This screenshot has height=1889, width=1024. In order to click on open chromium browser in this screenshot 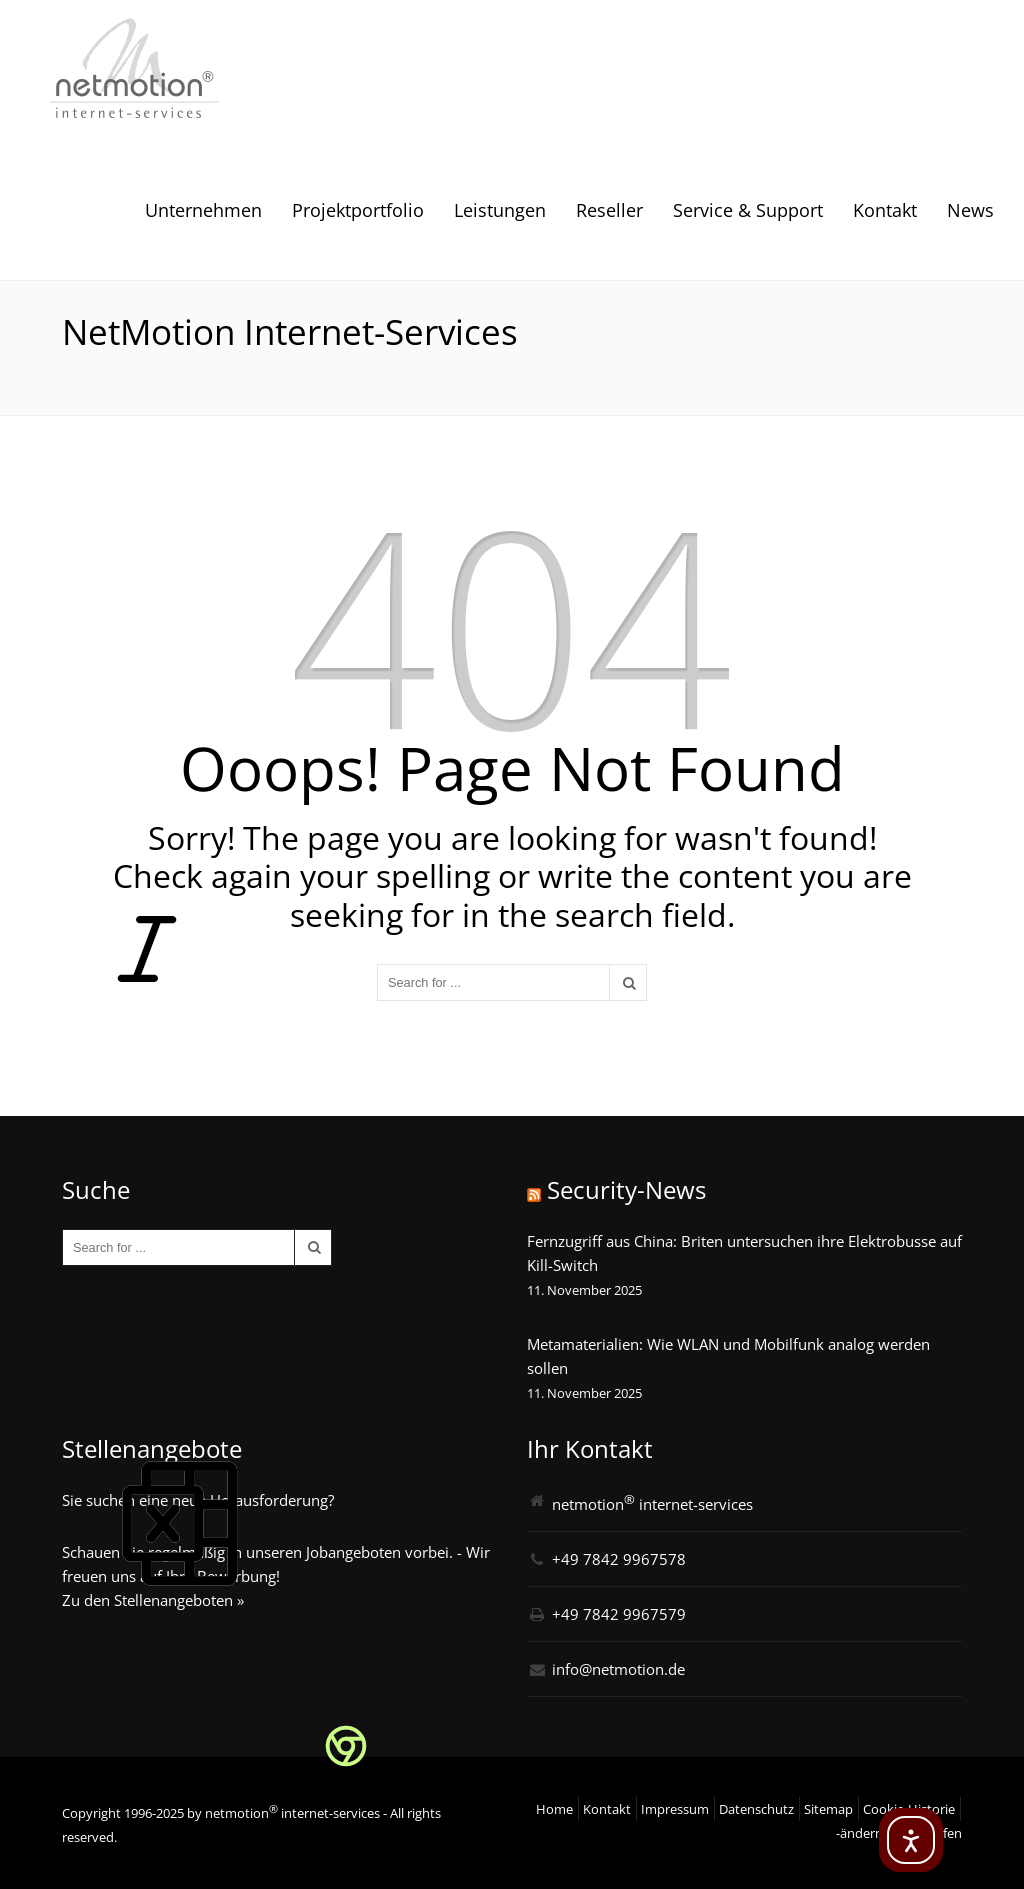, I will do `click(346, 1746)`.